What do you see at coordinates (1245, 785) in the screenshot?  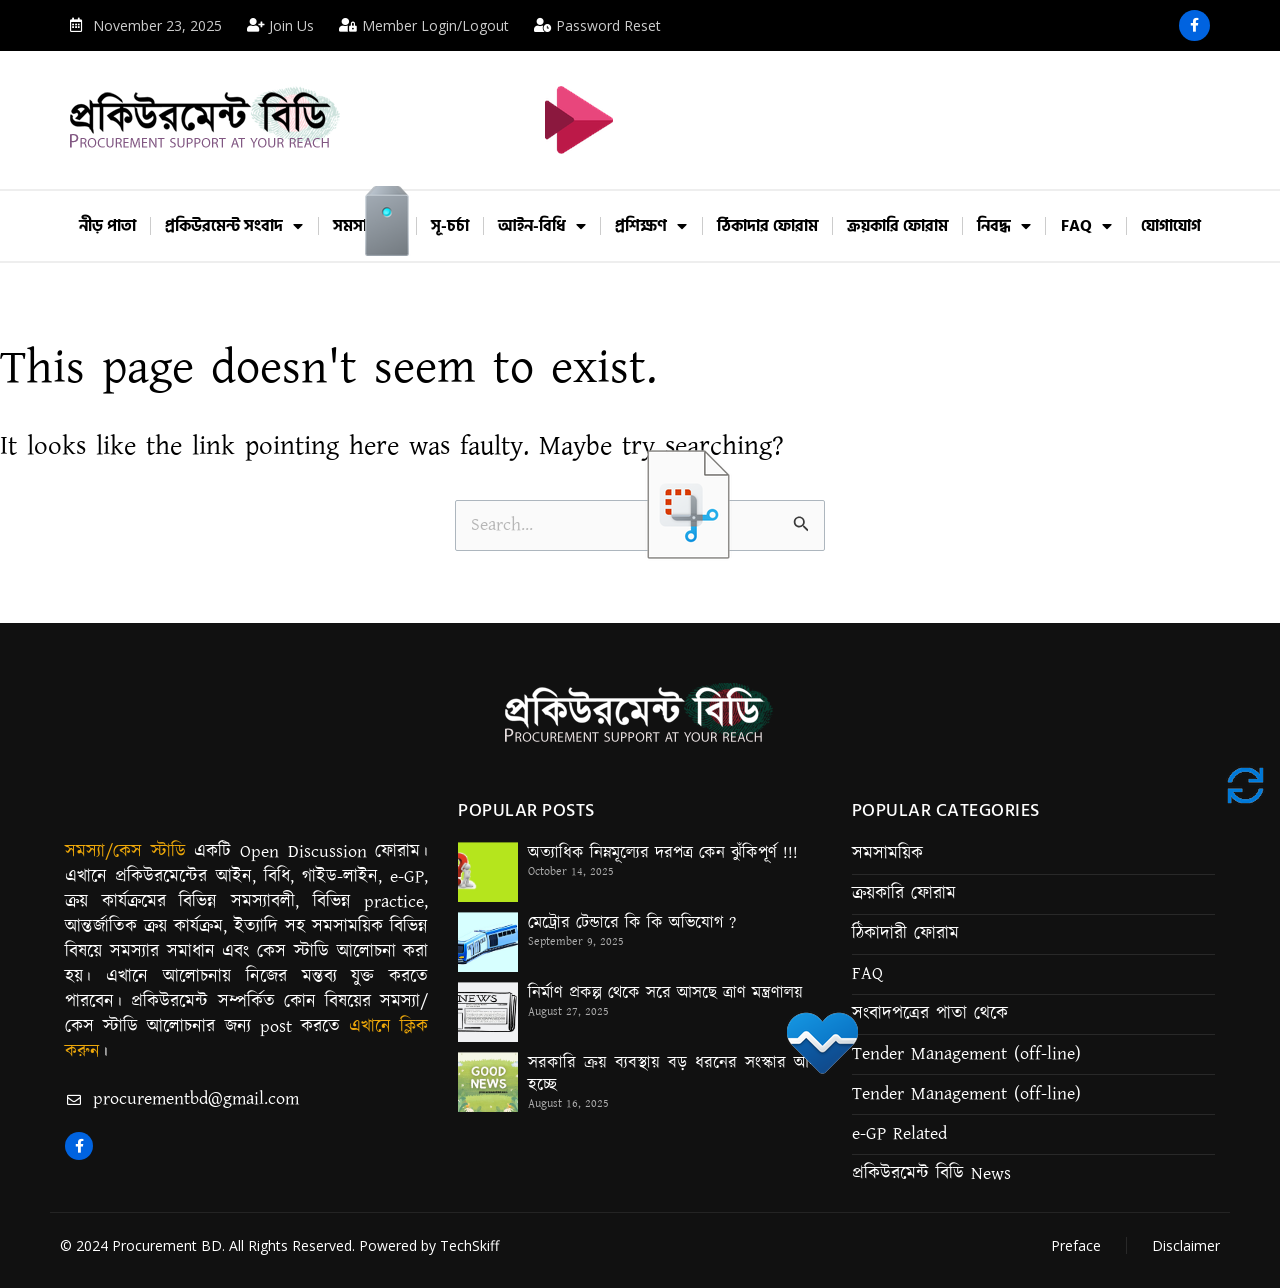 I see `indicates OneDrive is currently syncing files` at bounding box center [1245, 785].